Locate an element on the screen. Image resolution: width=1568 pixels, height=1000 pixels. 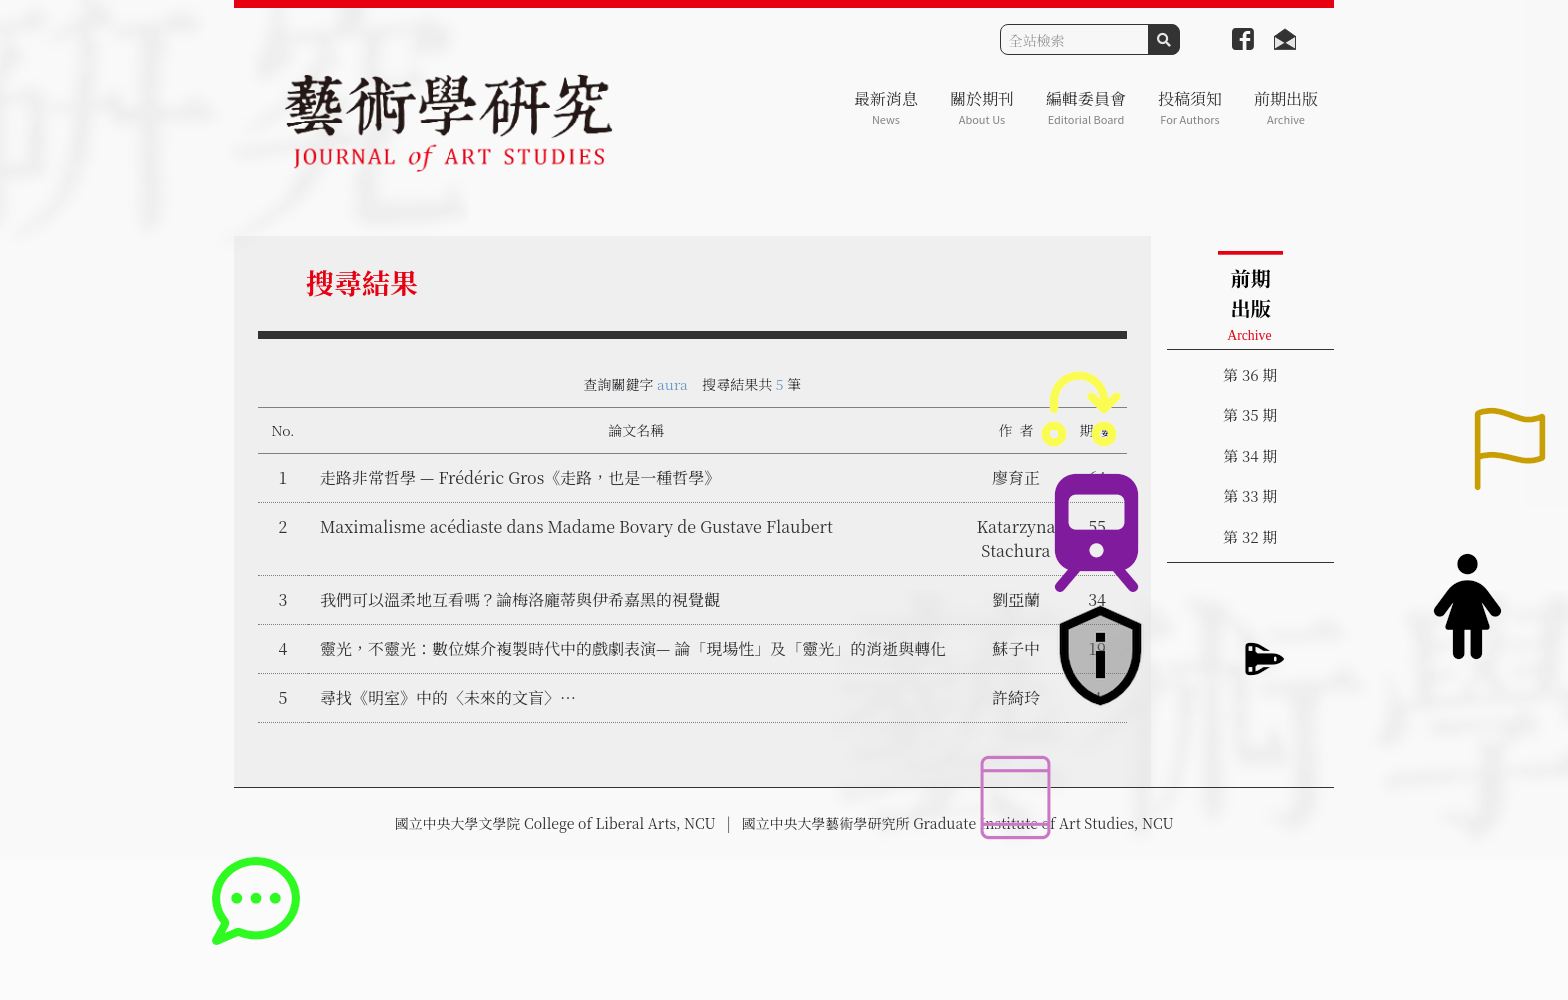
launch or deploy an application is located at coordinates (1266, 659).